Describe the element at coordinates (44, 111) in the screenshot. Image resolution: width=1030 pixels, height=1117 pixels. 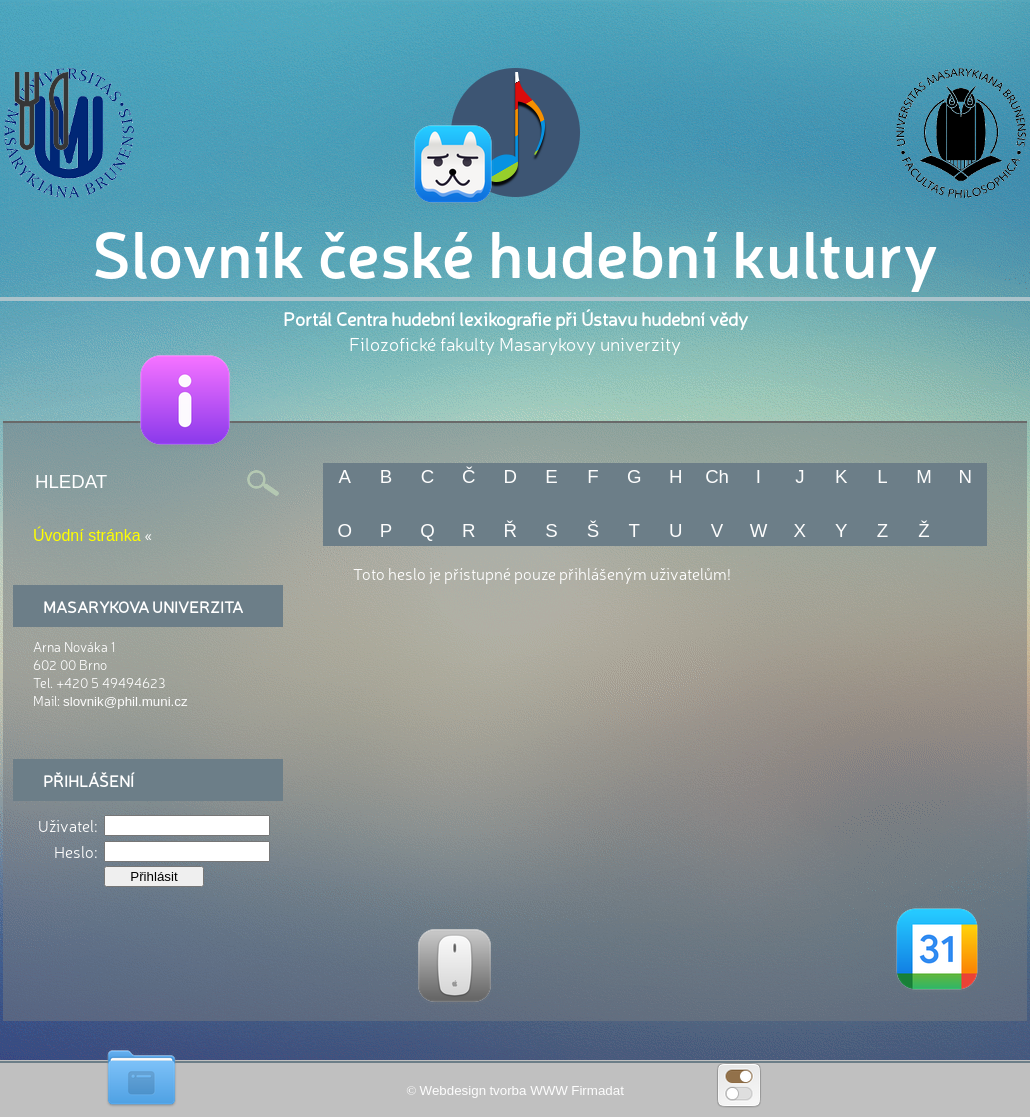
I see `access food and drink emoji category` at that location.